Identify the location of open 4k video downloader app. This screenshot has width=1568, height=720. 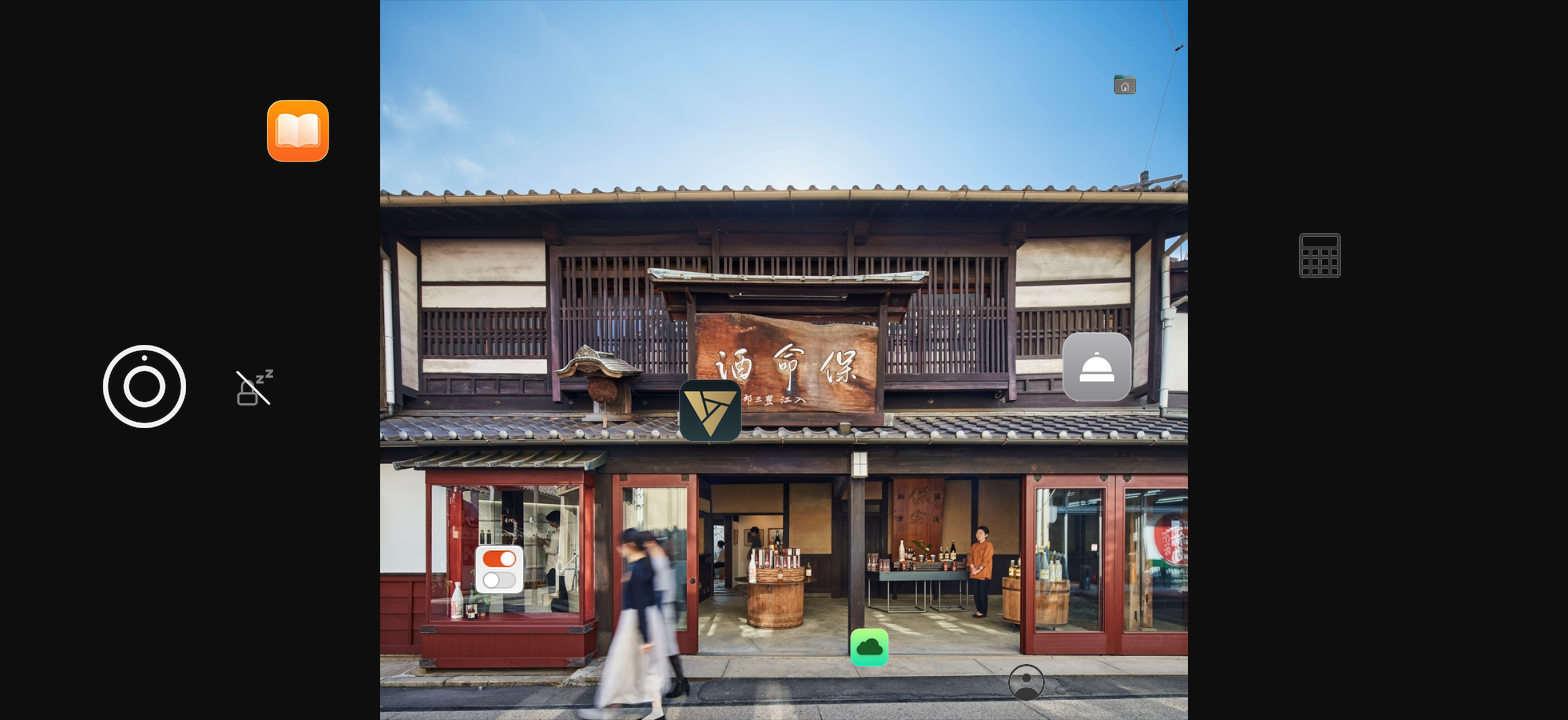
(869, 647).